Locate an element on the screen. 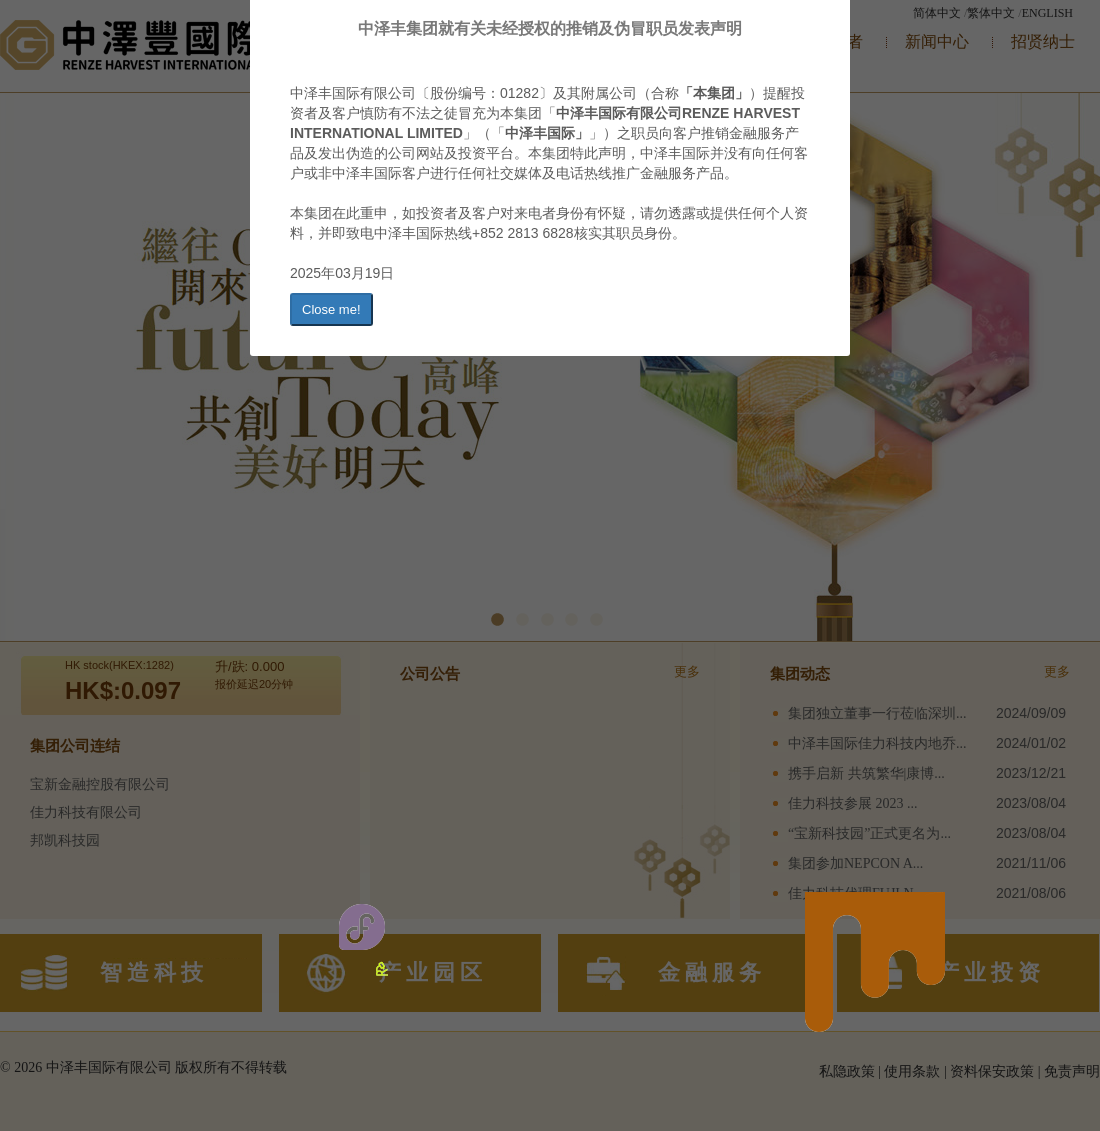 The image size is (1100, 1131). open the Mix app is located at coordinates (875, 962).